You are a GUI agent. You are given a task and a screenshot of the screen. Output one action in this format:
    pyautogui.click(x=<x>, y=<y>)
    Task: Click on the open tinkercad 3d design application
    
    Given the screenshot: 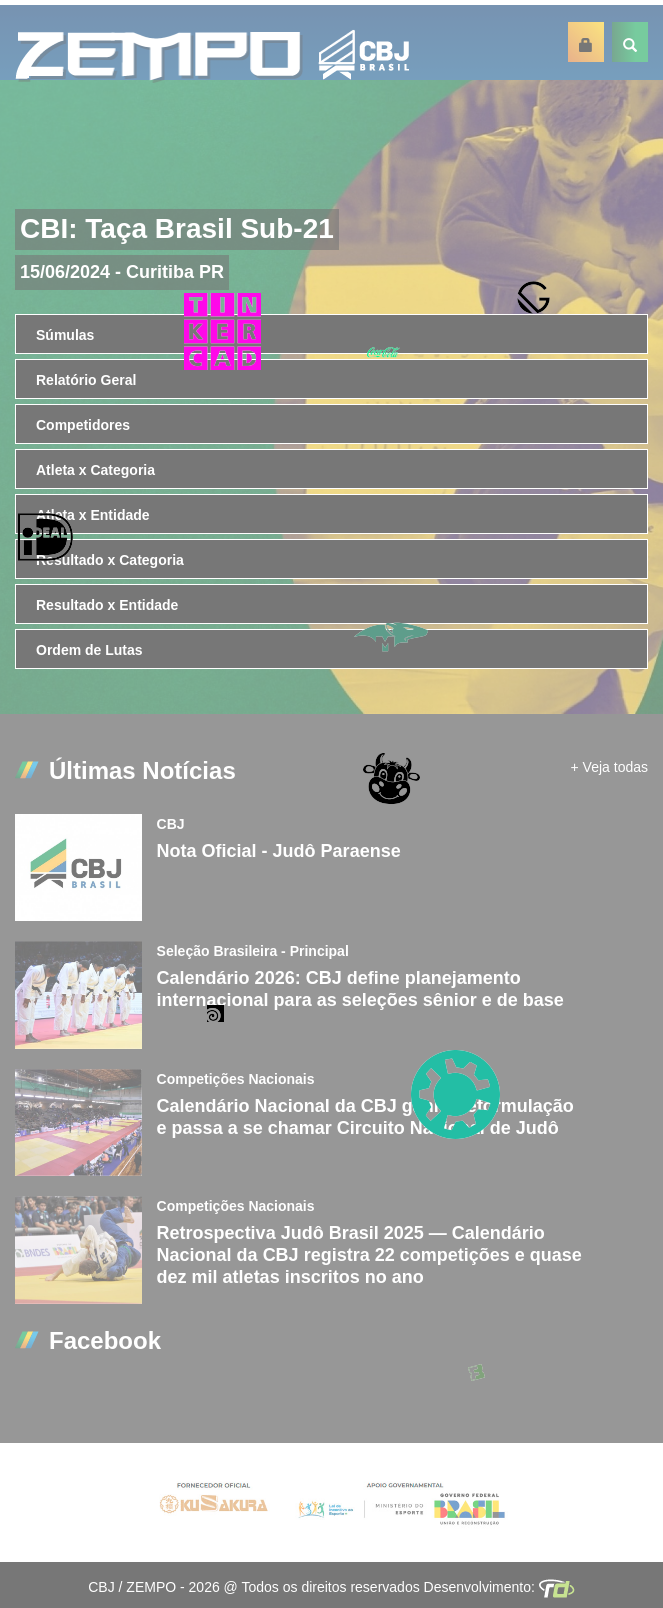 What is the action you would take?
    pyautogui.click(x=222, y=331)
    